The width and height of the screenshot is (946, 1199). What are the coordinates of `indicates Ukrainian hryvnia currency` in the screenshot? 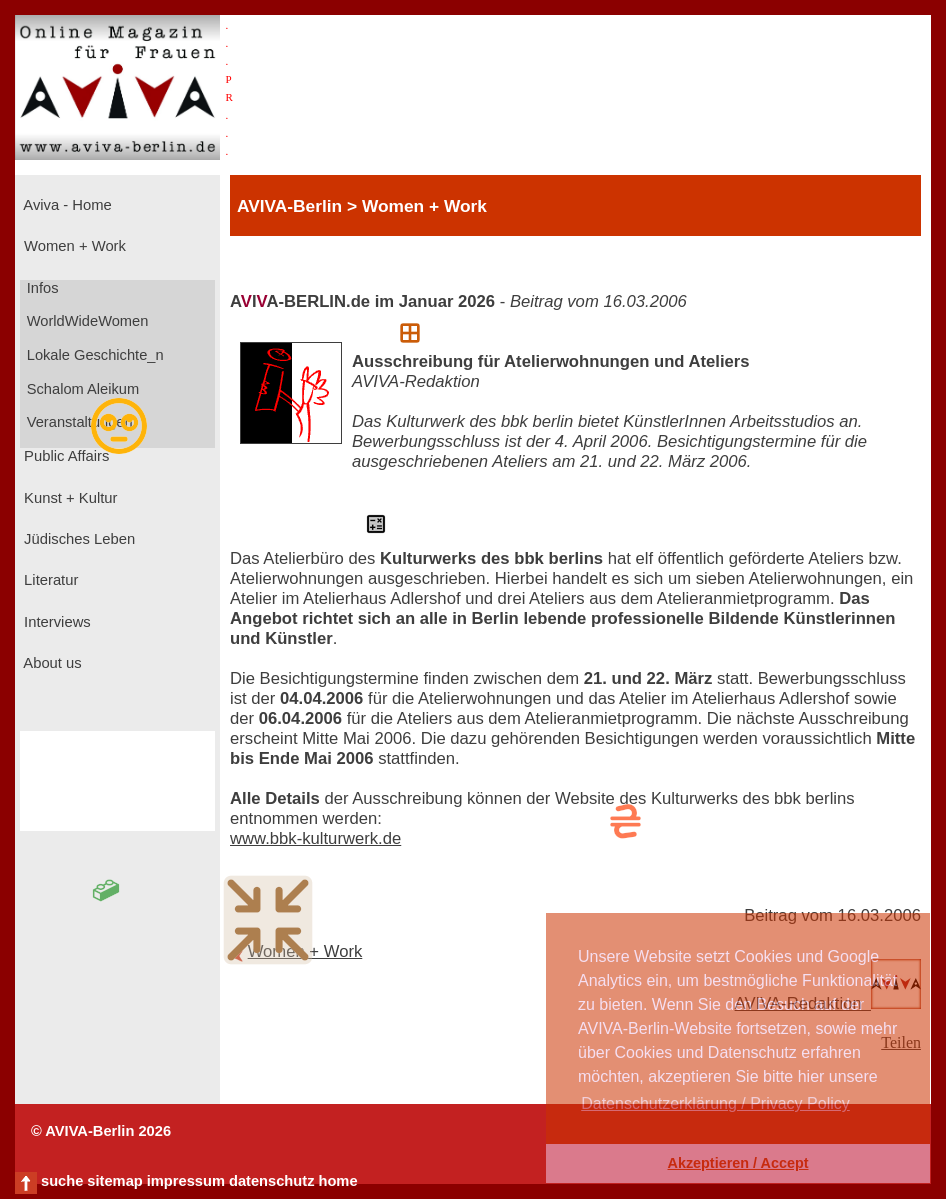 It's located at (625, 821).